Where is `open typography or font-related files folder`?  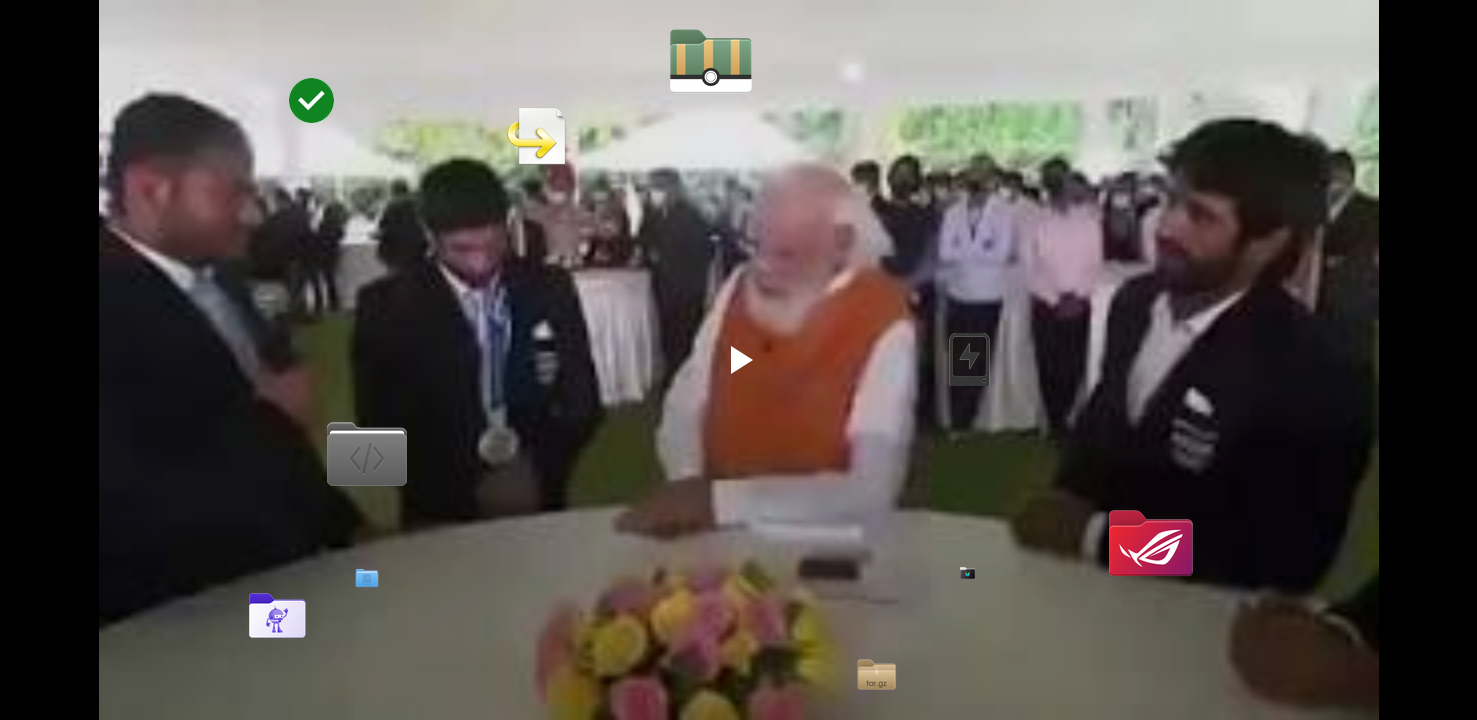
open typography or font-related files folder is located at coordinates (367, 578).